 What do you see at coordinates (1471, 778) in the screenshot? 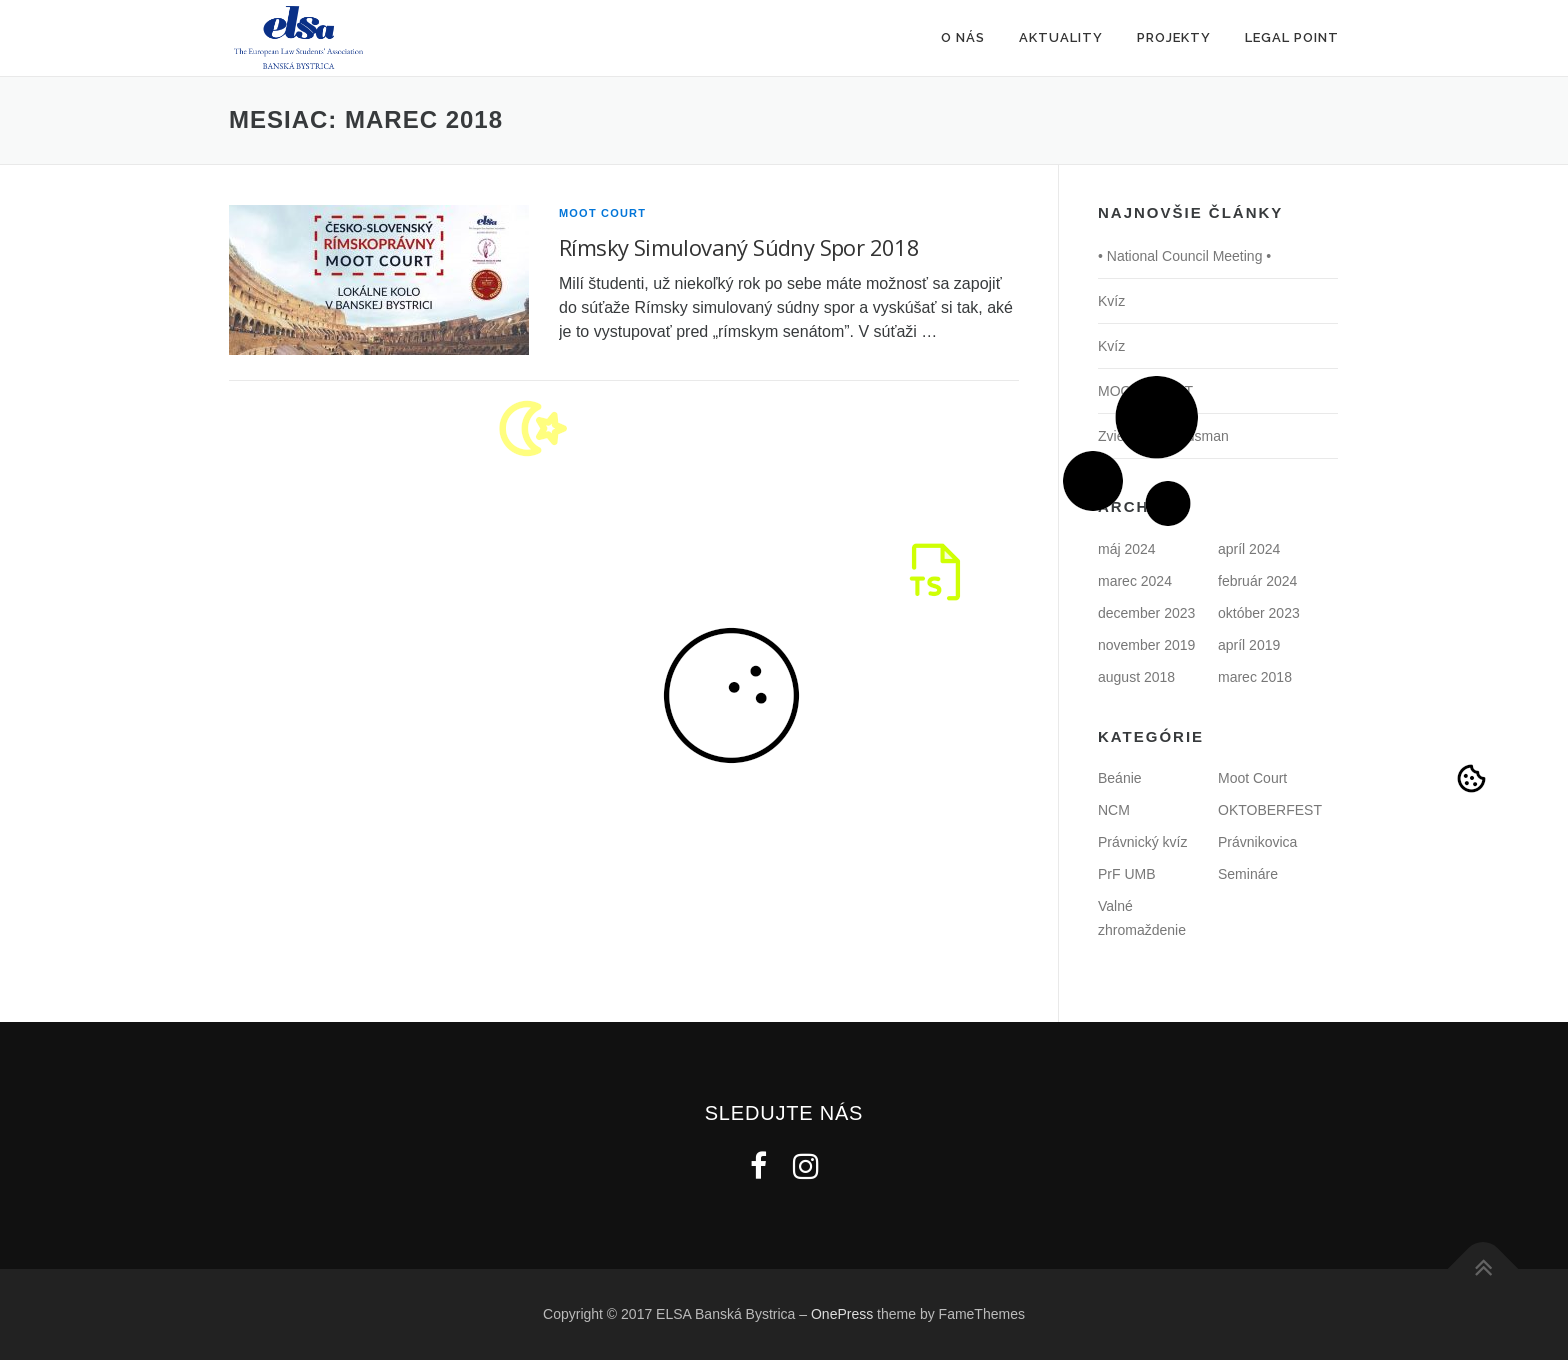
I see `manage cookie preferences and privacy settings` at bounding box center [1471, 778].